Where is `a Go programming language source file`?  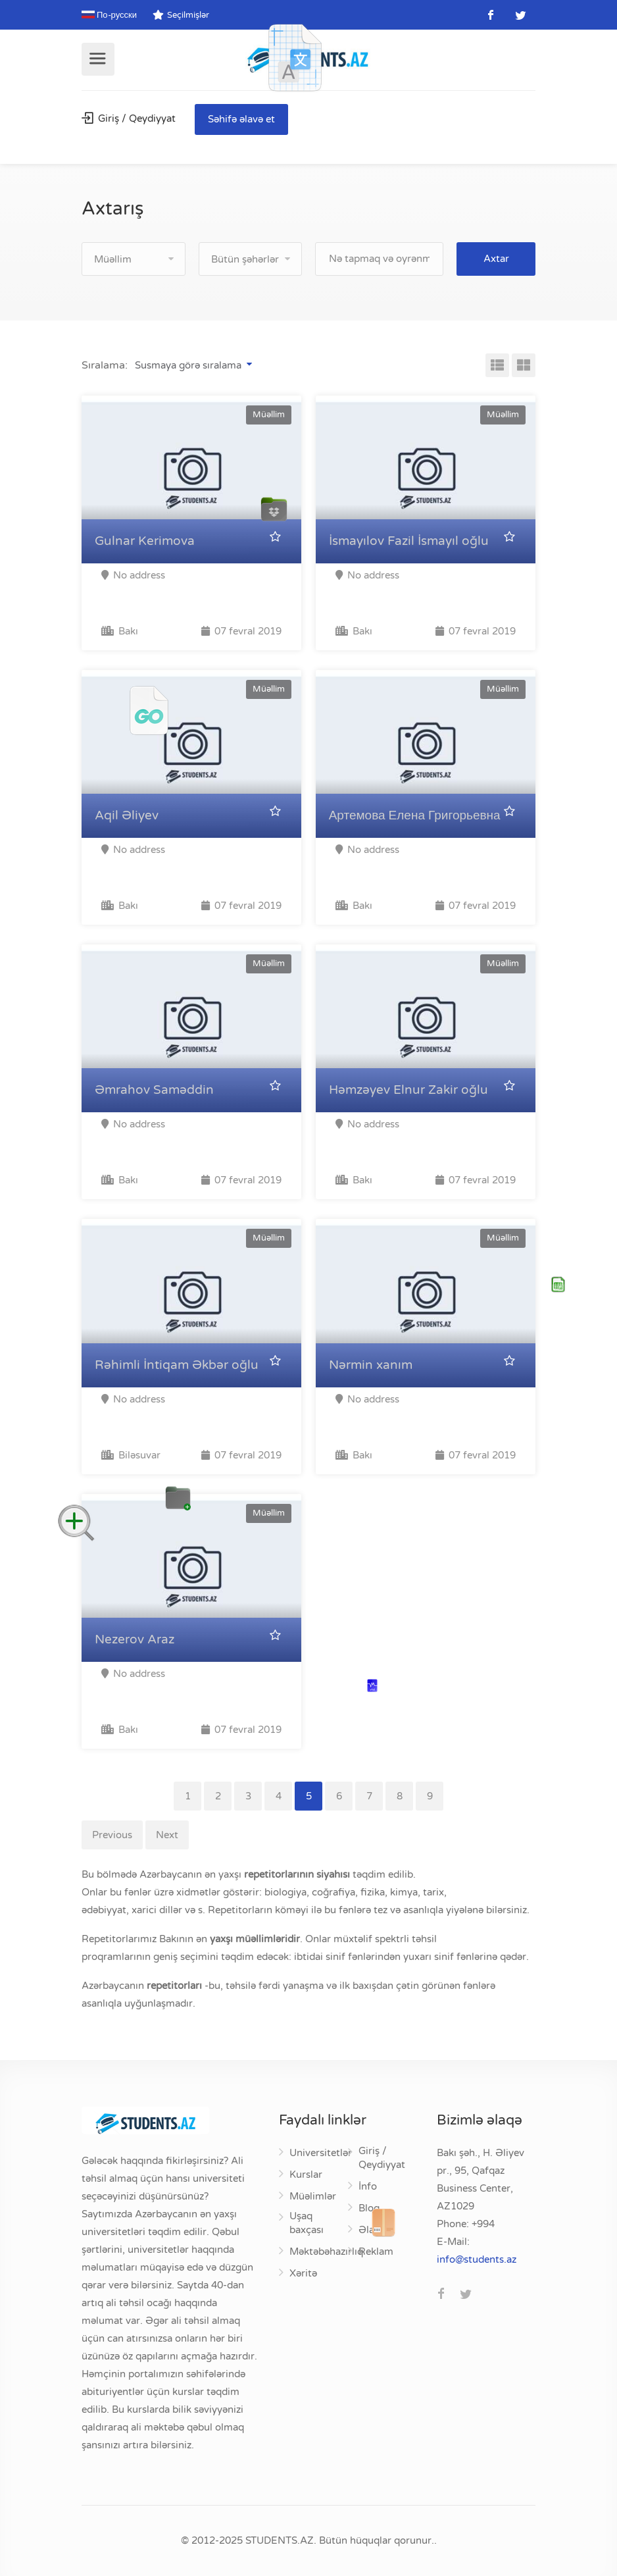
a Go programming language source file is located at coordinates (149, 710).